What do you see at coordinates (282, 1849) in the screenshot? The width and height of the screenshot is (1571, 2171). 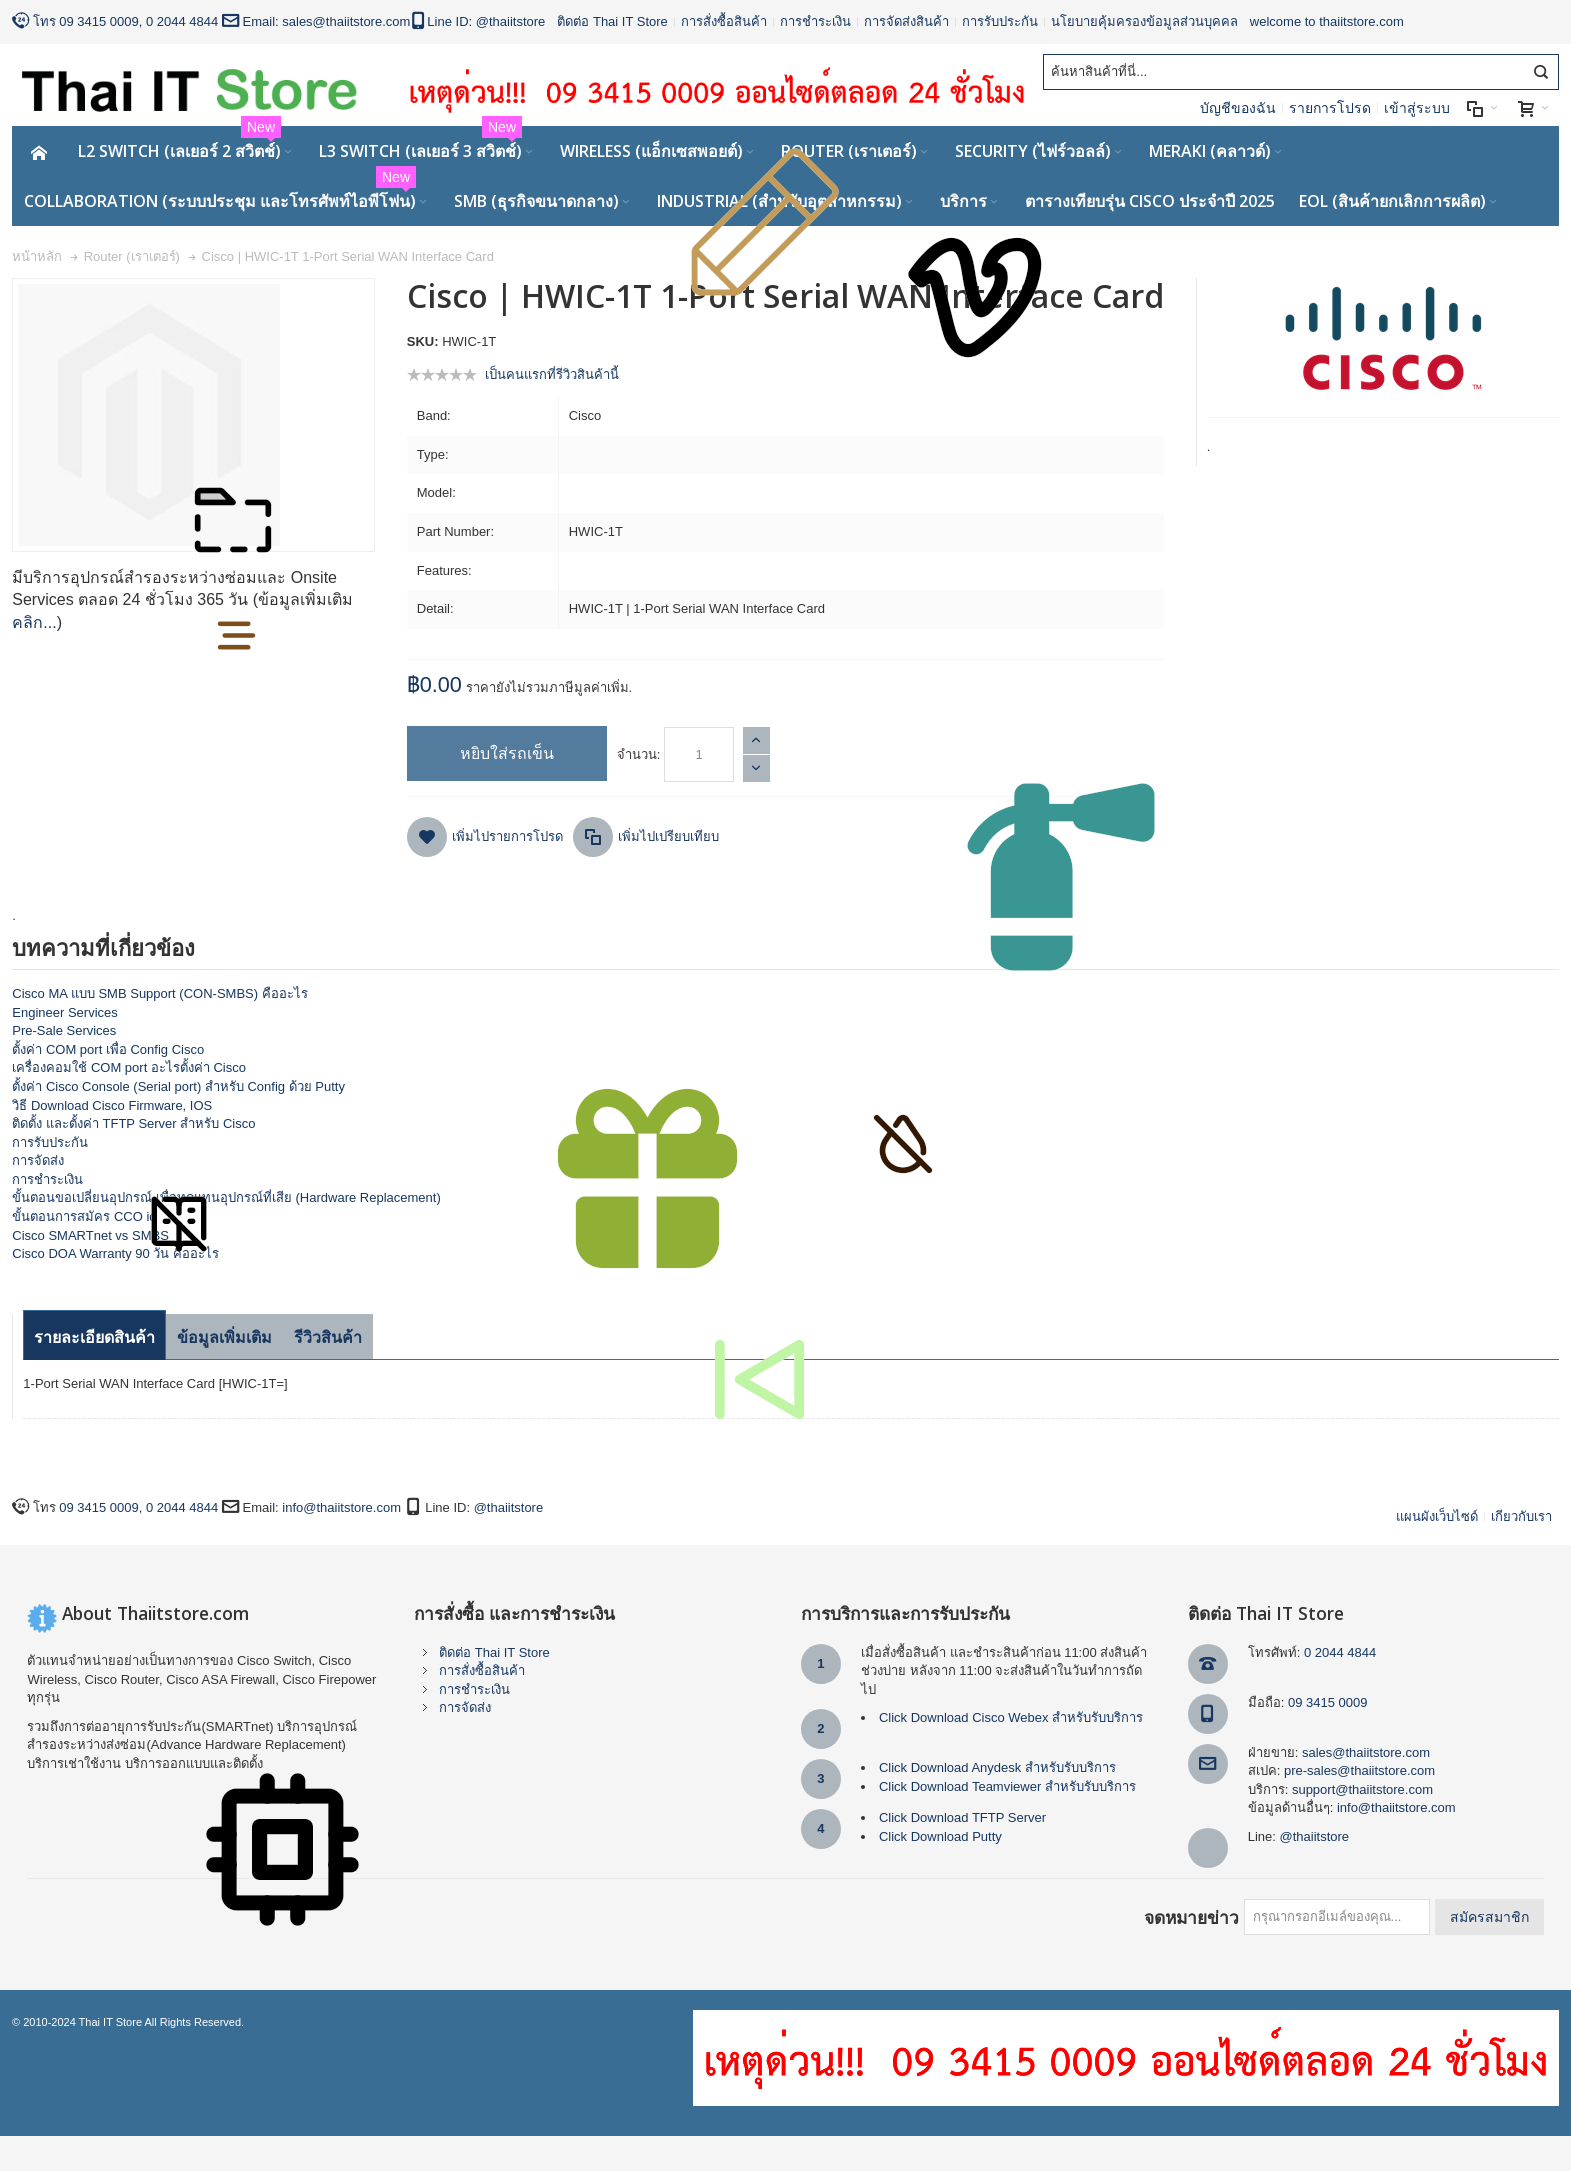 I see `view system processor information` at bounding box center [282, 1849].